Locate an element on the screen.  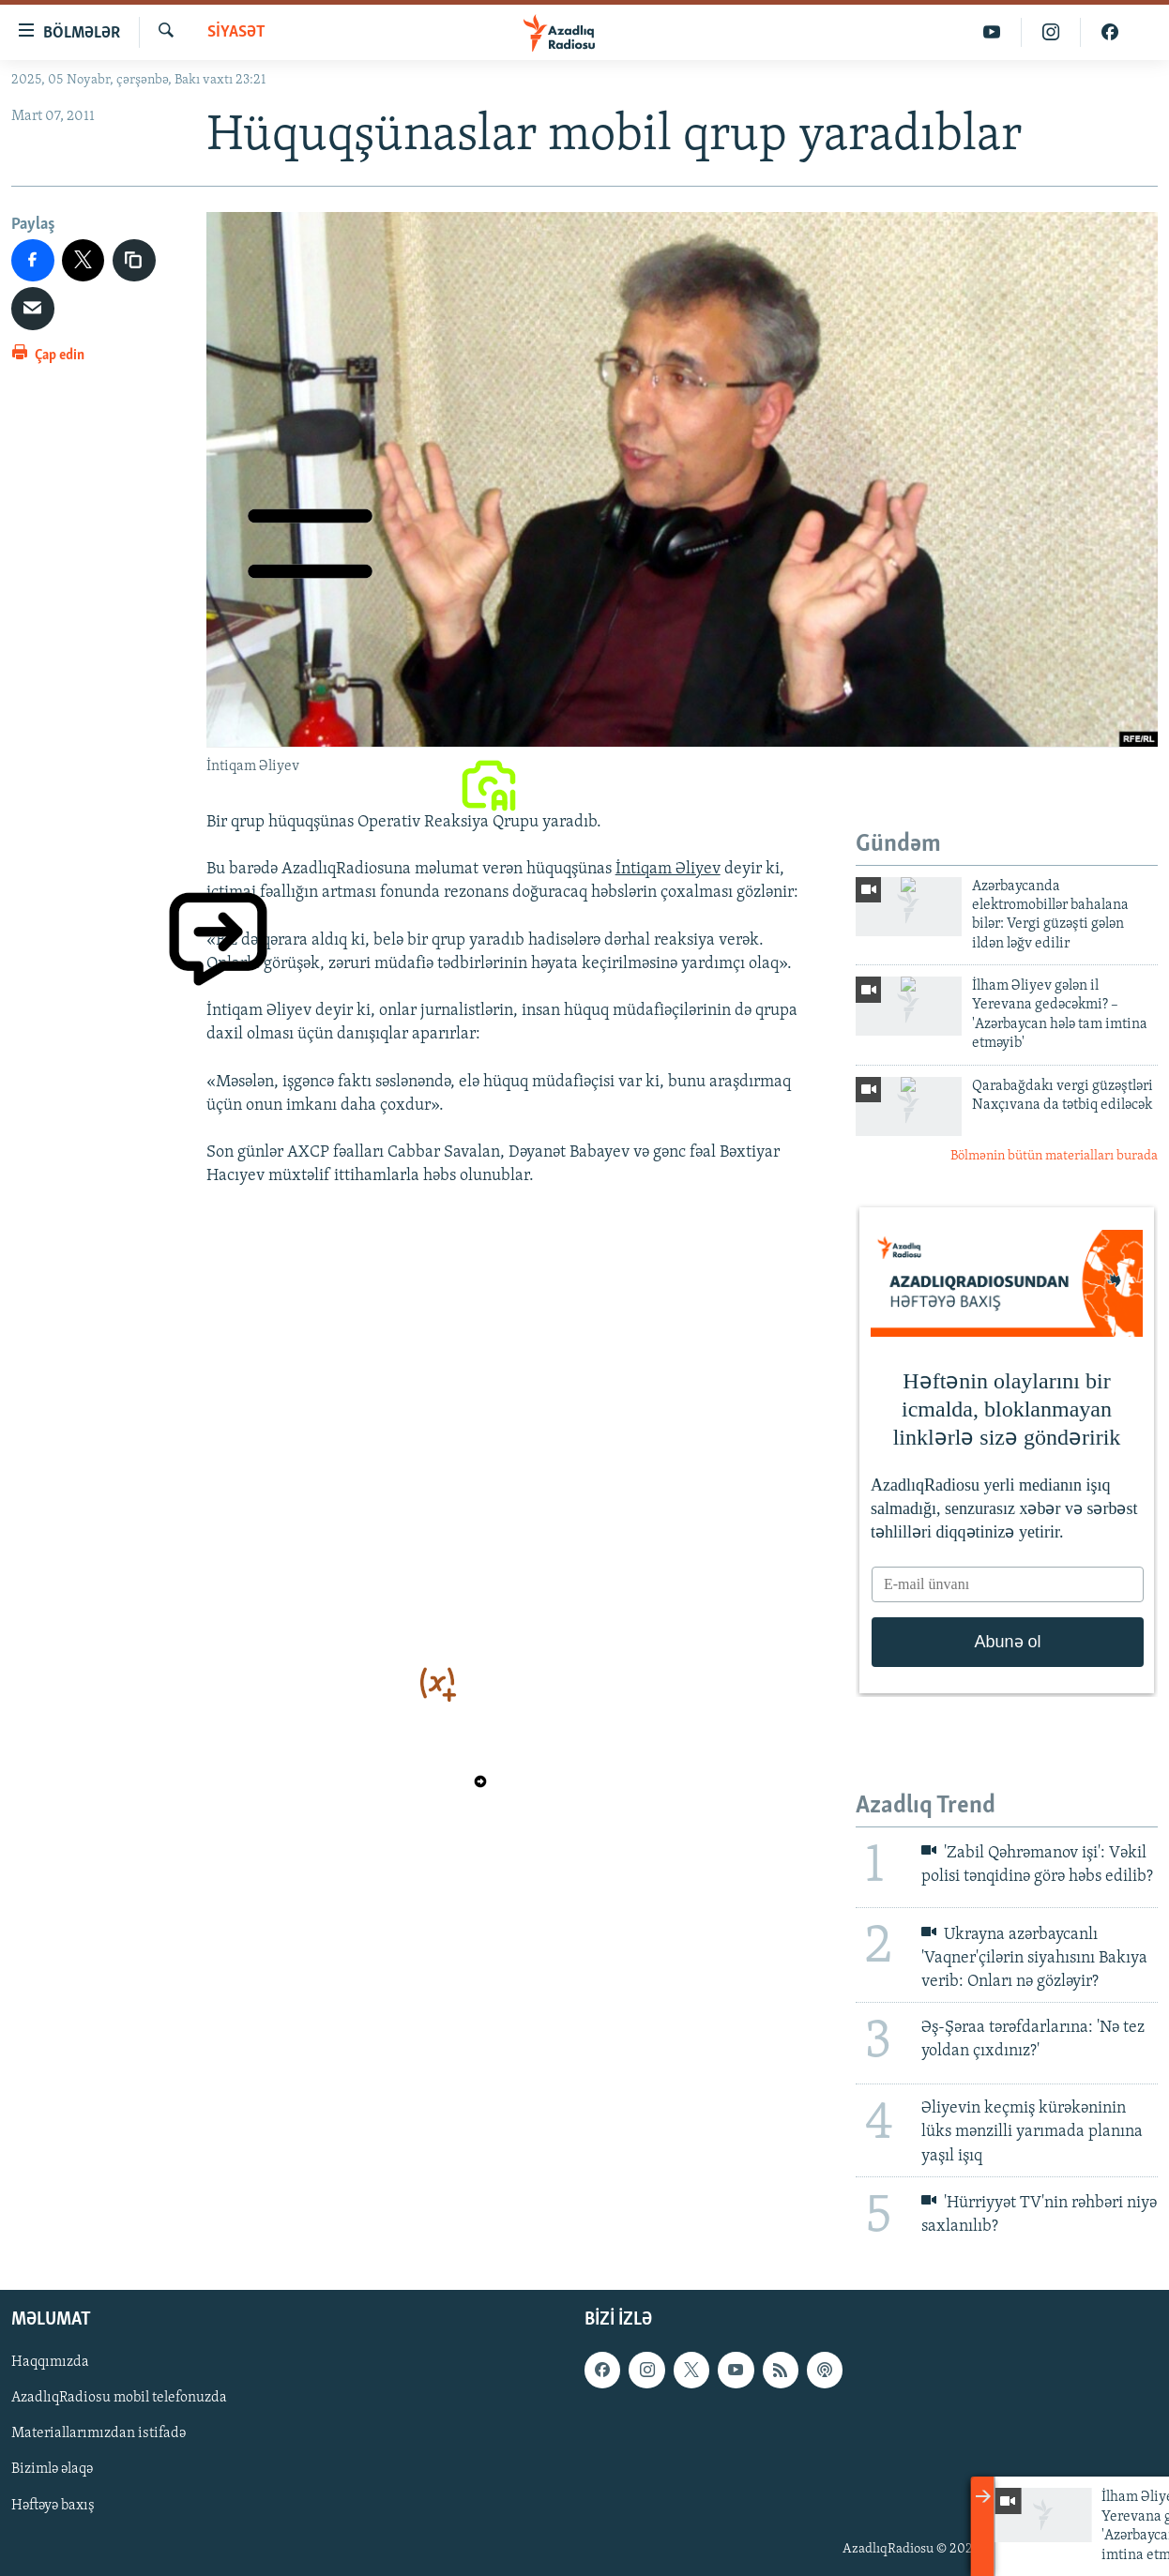
access AI-powered camera features is located at coordinates (489, 784).